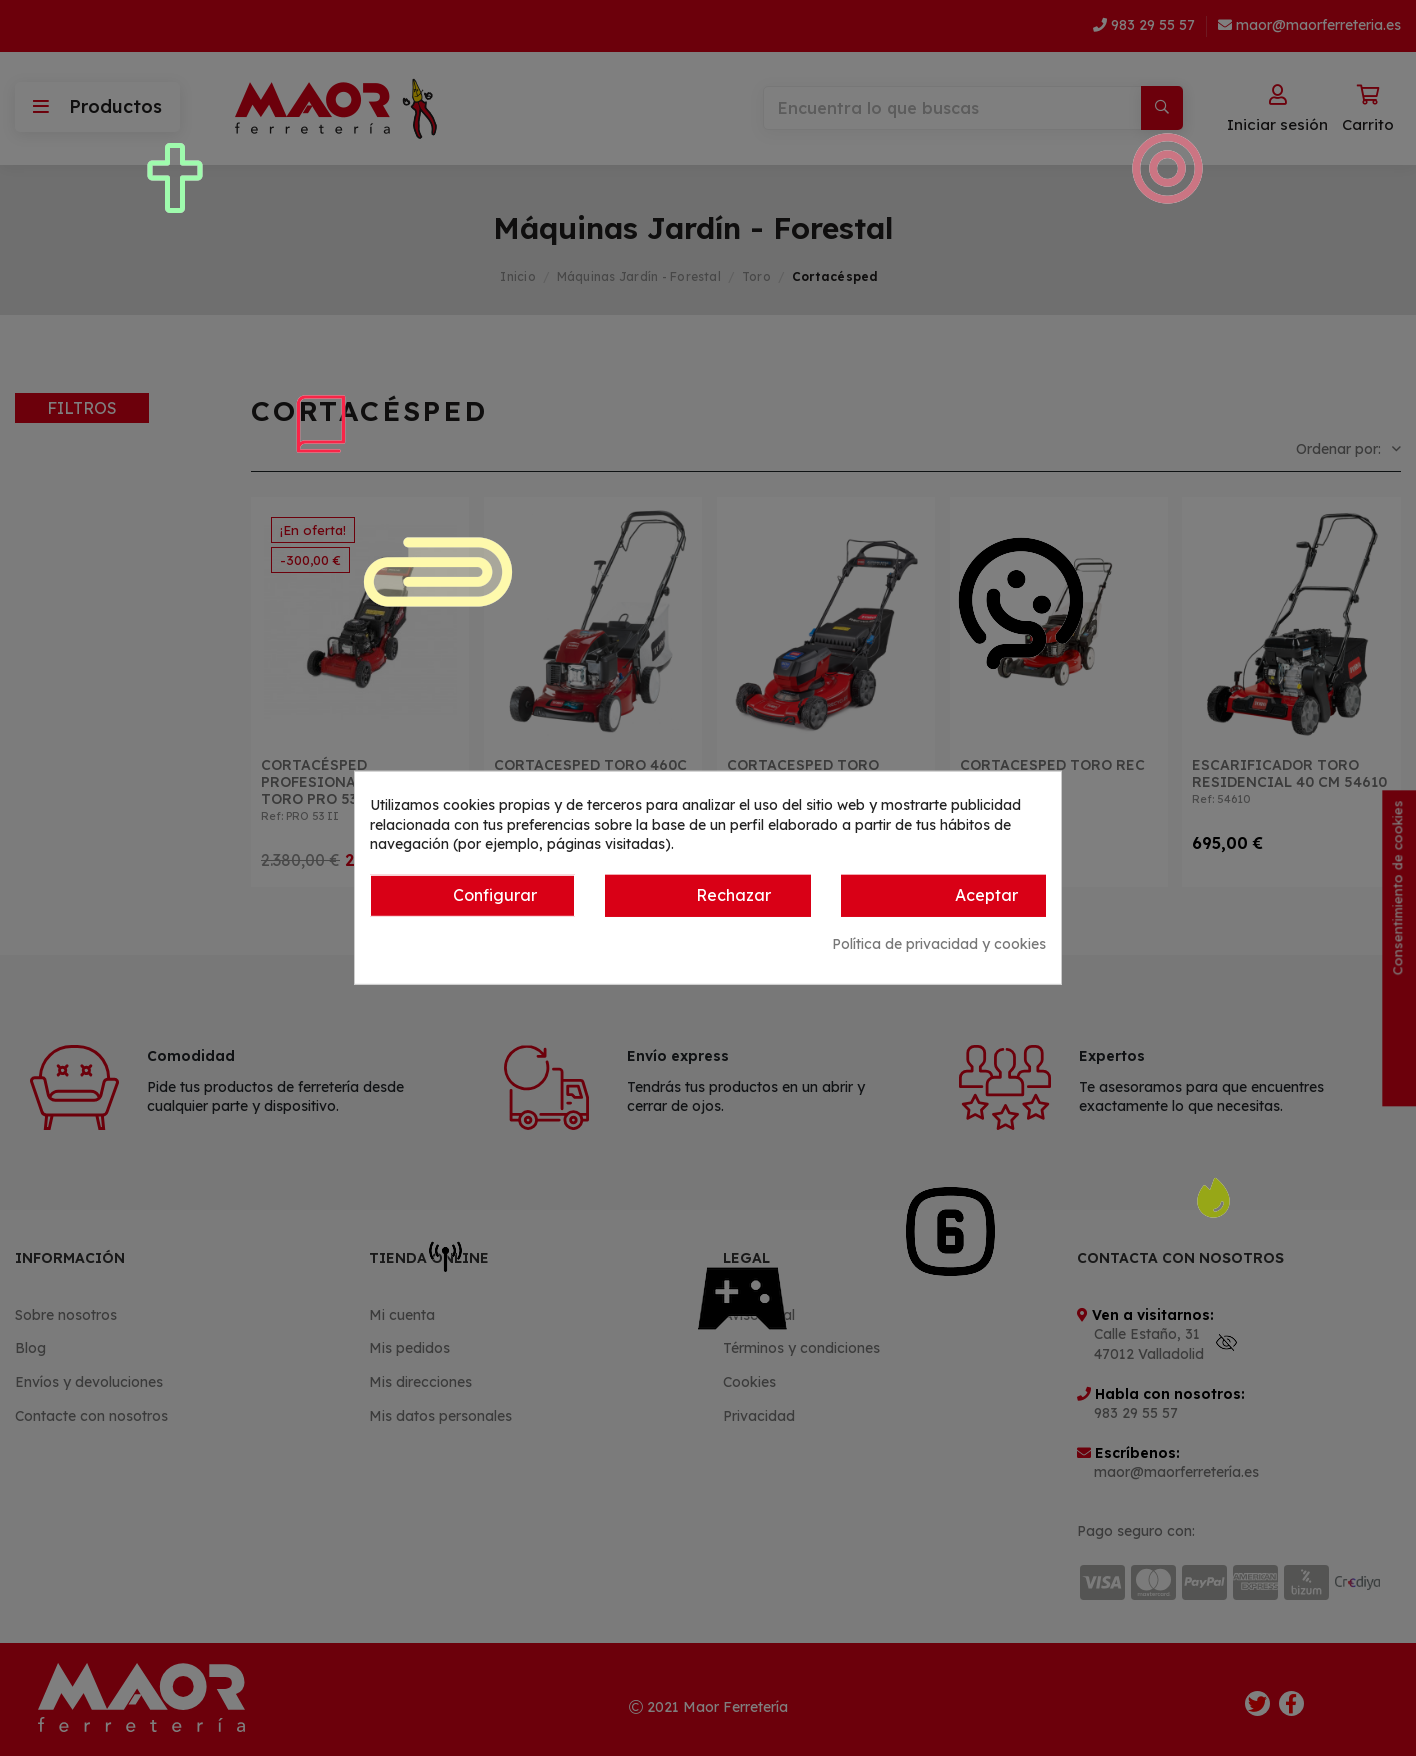 The width and height of the screenshot is (1416, 1756). What do you see at coordinates (445, 1256) in the screenshot?
I see `indicates active broadcast or live streaming` at bounding box center [445, 1256].